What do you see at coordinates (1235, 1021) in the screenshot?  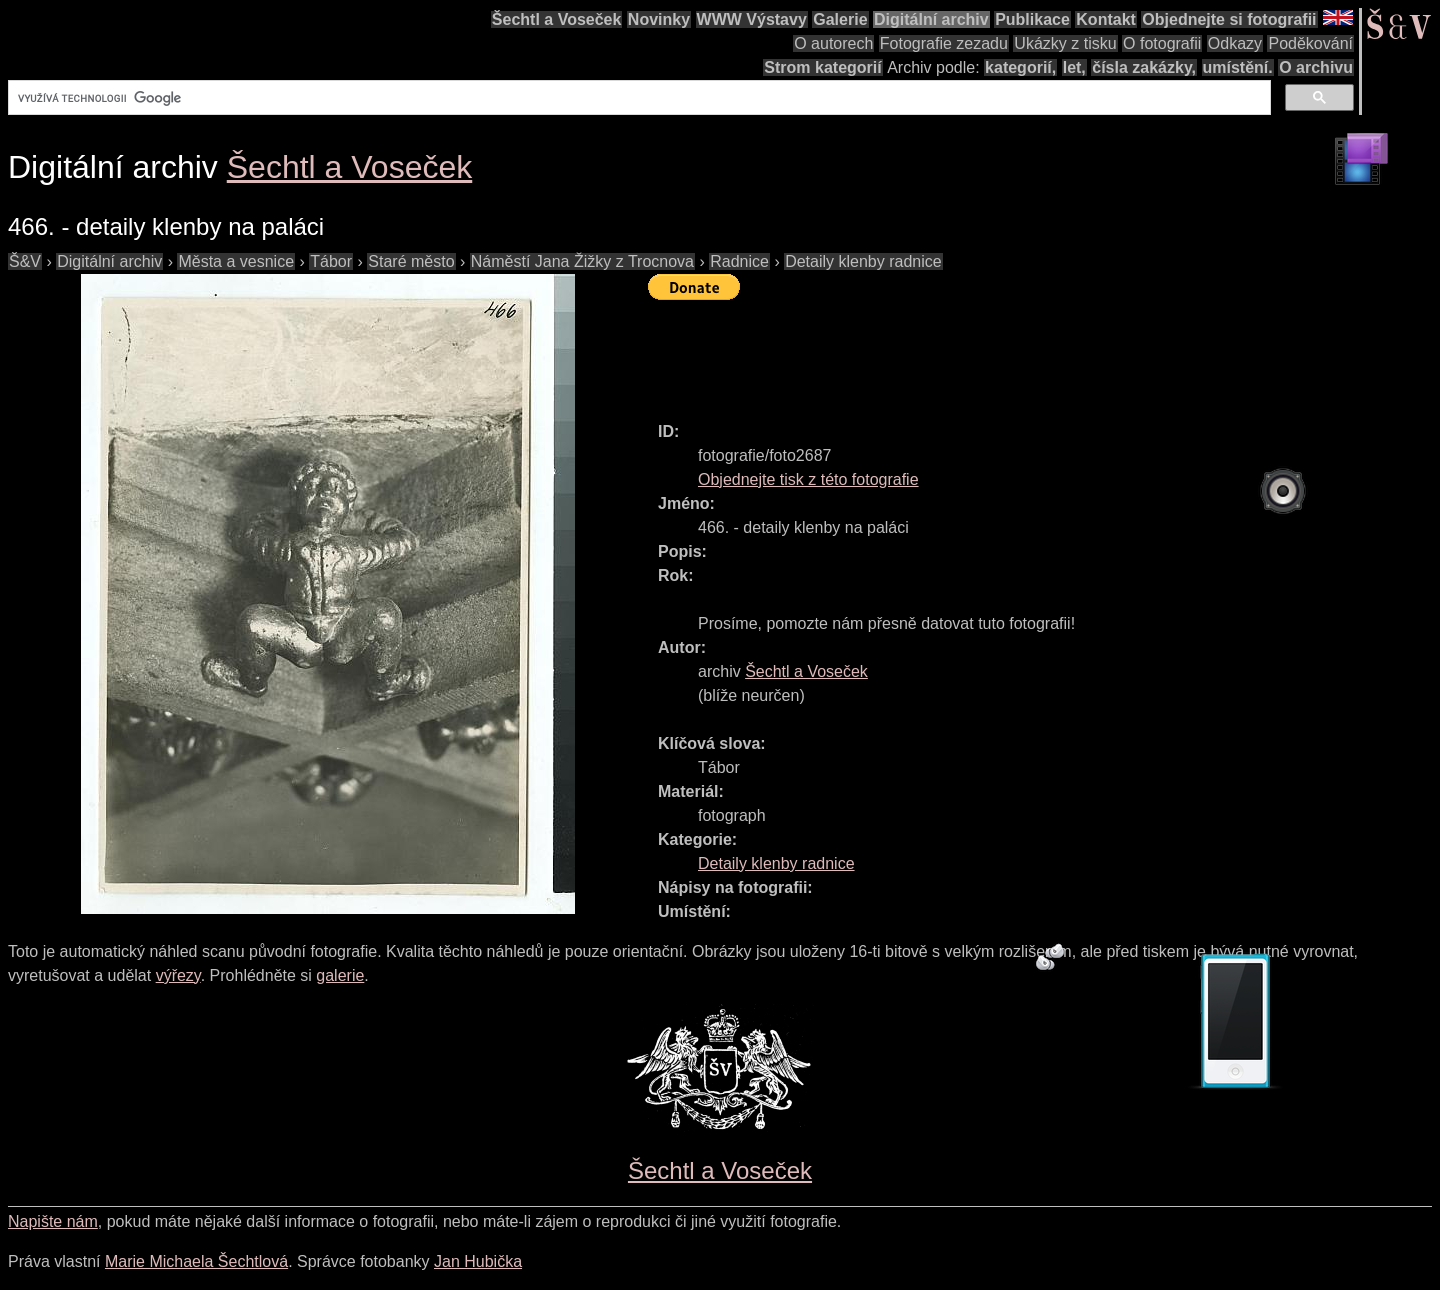 I see `iPod nano device connected` at bounding box center [1235, 1021].